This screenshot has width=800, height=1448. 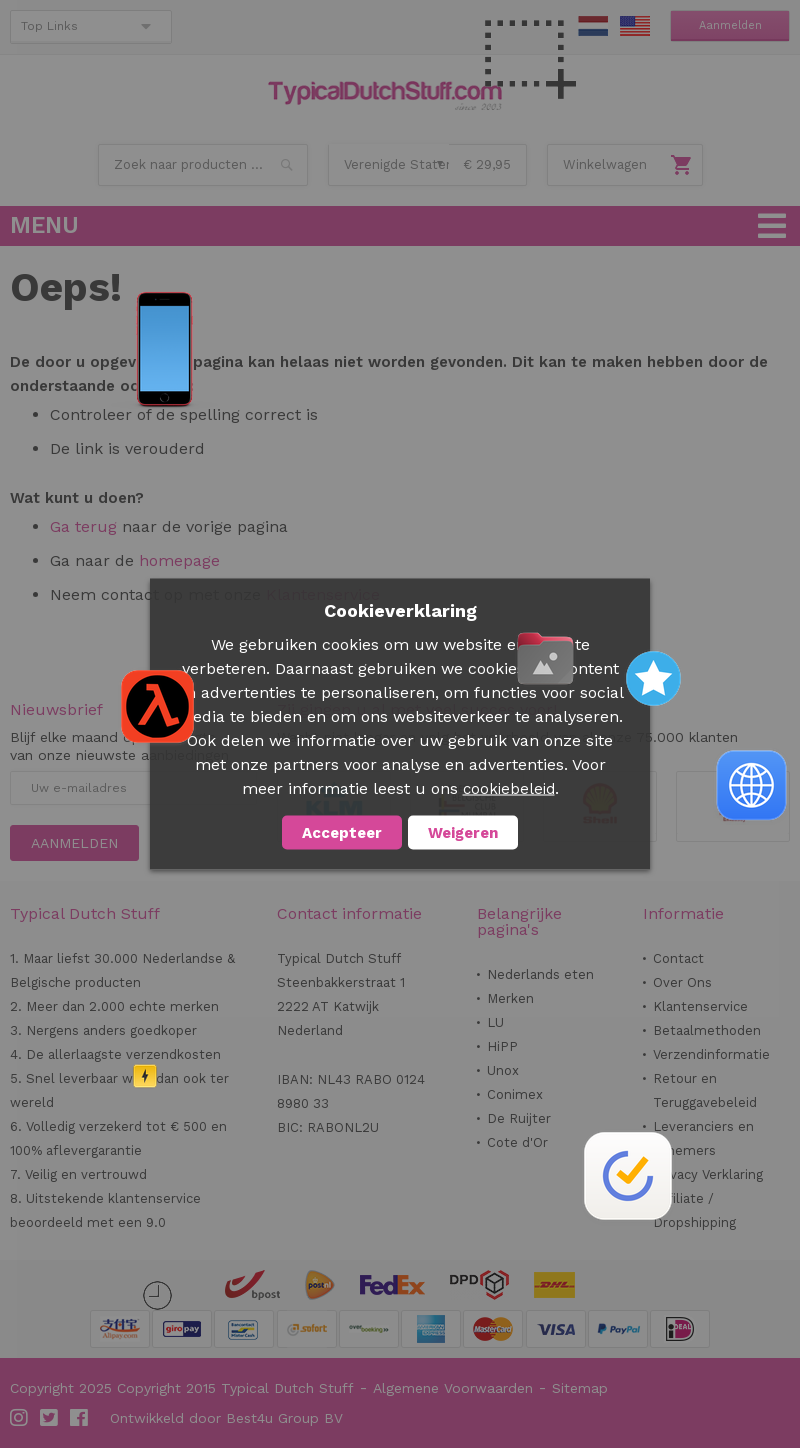 What do you see at coordinates (164, 350) in the screenshot?
I see `iPhone SE device icon in system preferences` at bounding box center [164, 350].